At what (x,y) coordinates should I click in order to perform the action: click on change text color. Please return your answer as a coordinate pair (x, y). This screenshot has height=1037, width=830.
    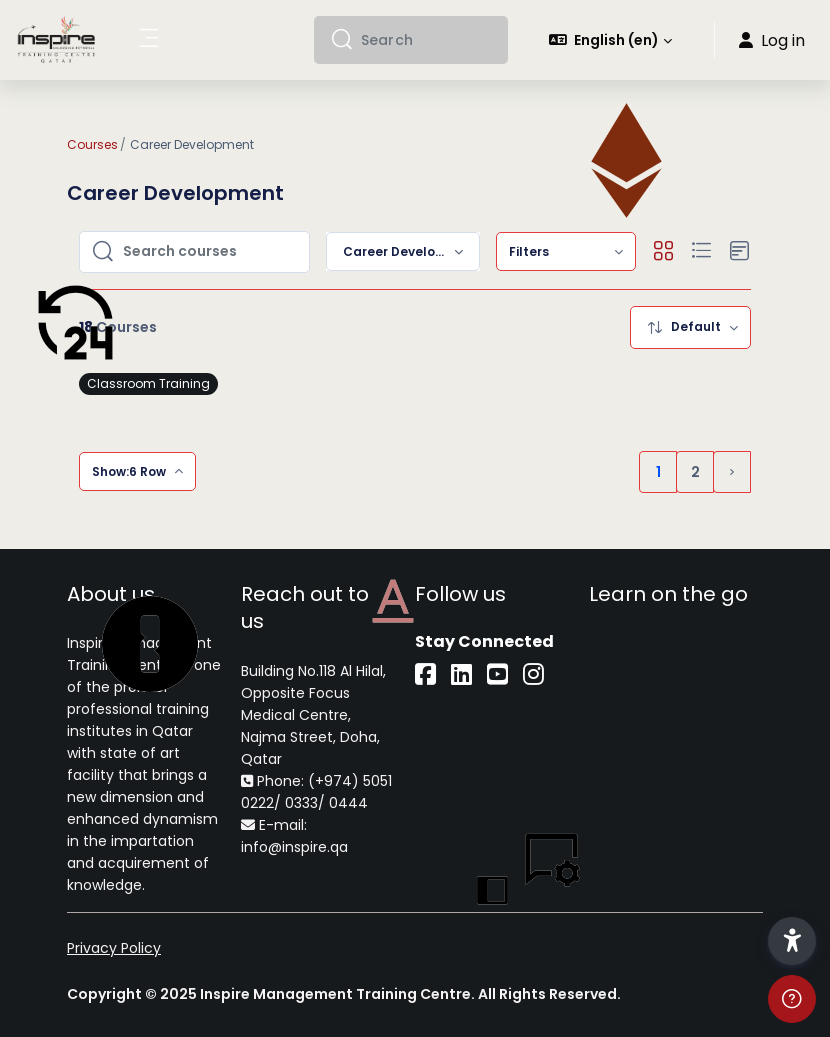
    Looking at the image, I should click on (393, 600).